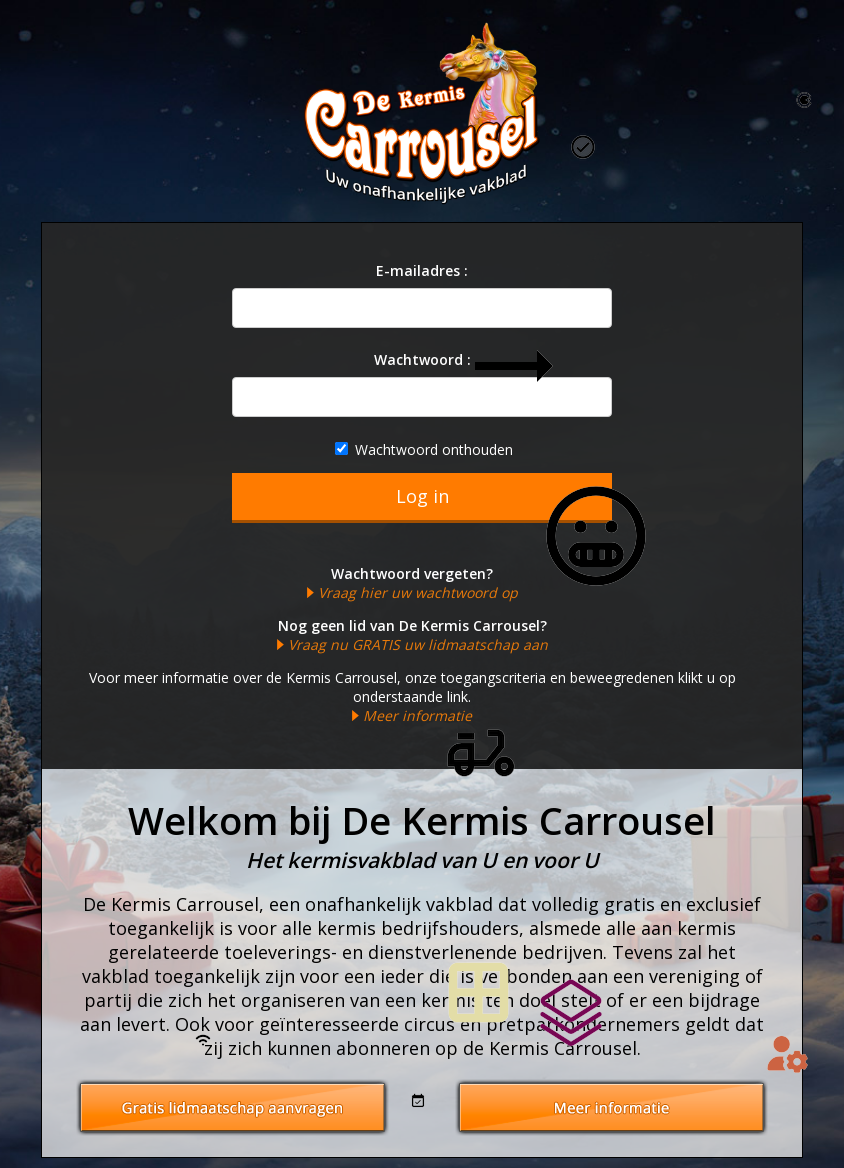 This screenshot has width=844, height=1168. Describe the element at coordinates (512, 366) in the screenshot. I see `indicates no change or stable trend` at that location.